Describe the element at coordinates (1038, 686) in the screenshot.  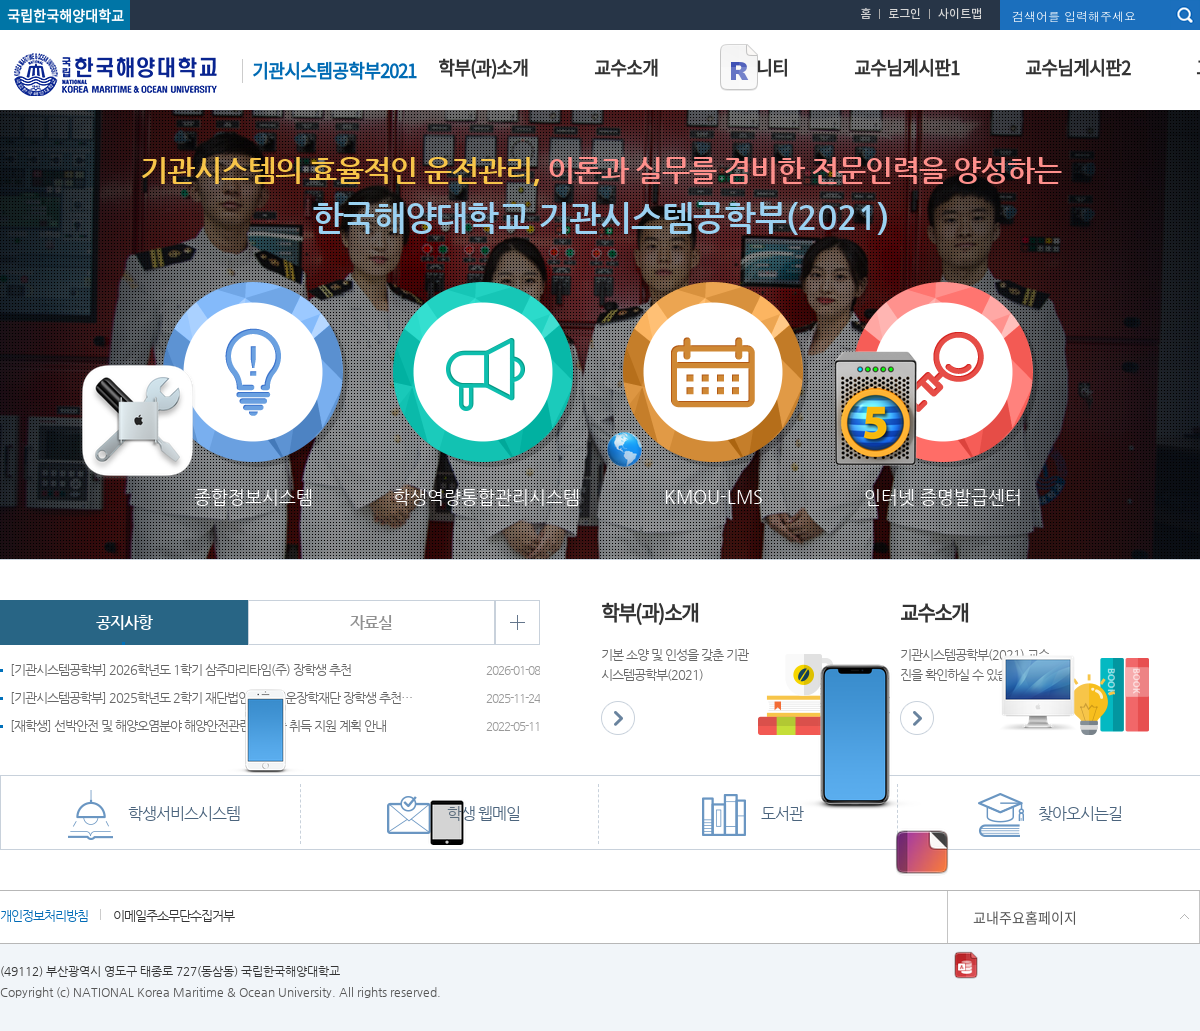
I see `represents a connected iMac G5 desktop computer` at that location.